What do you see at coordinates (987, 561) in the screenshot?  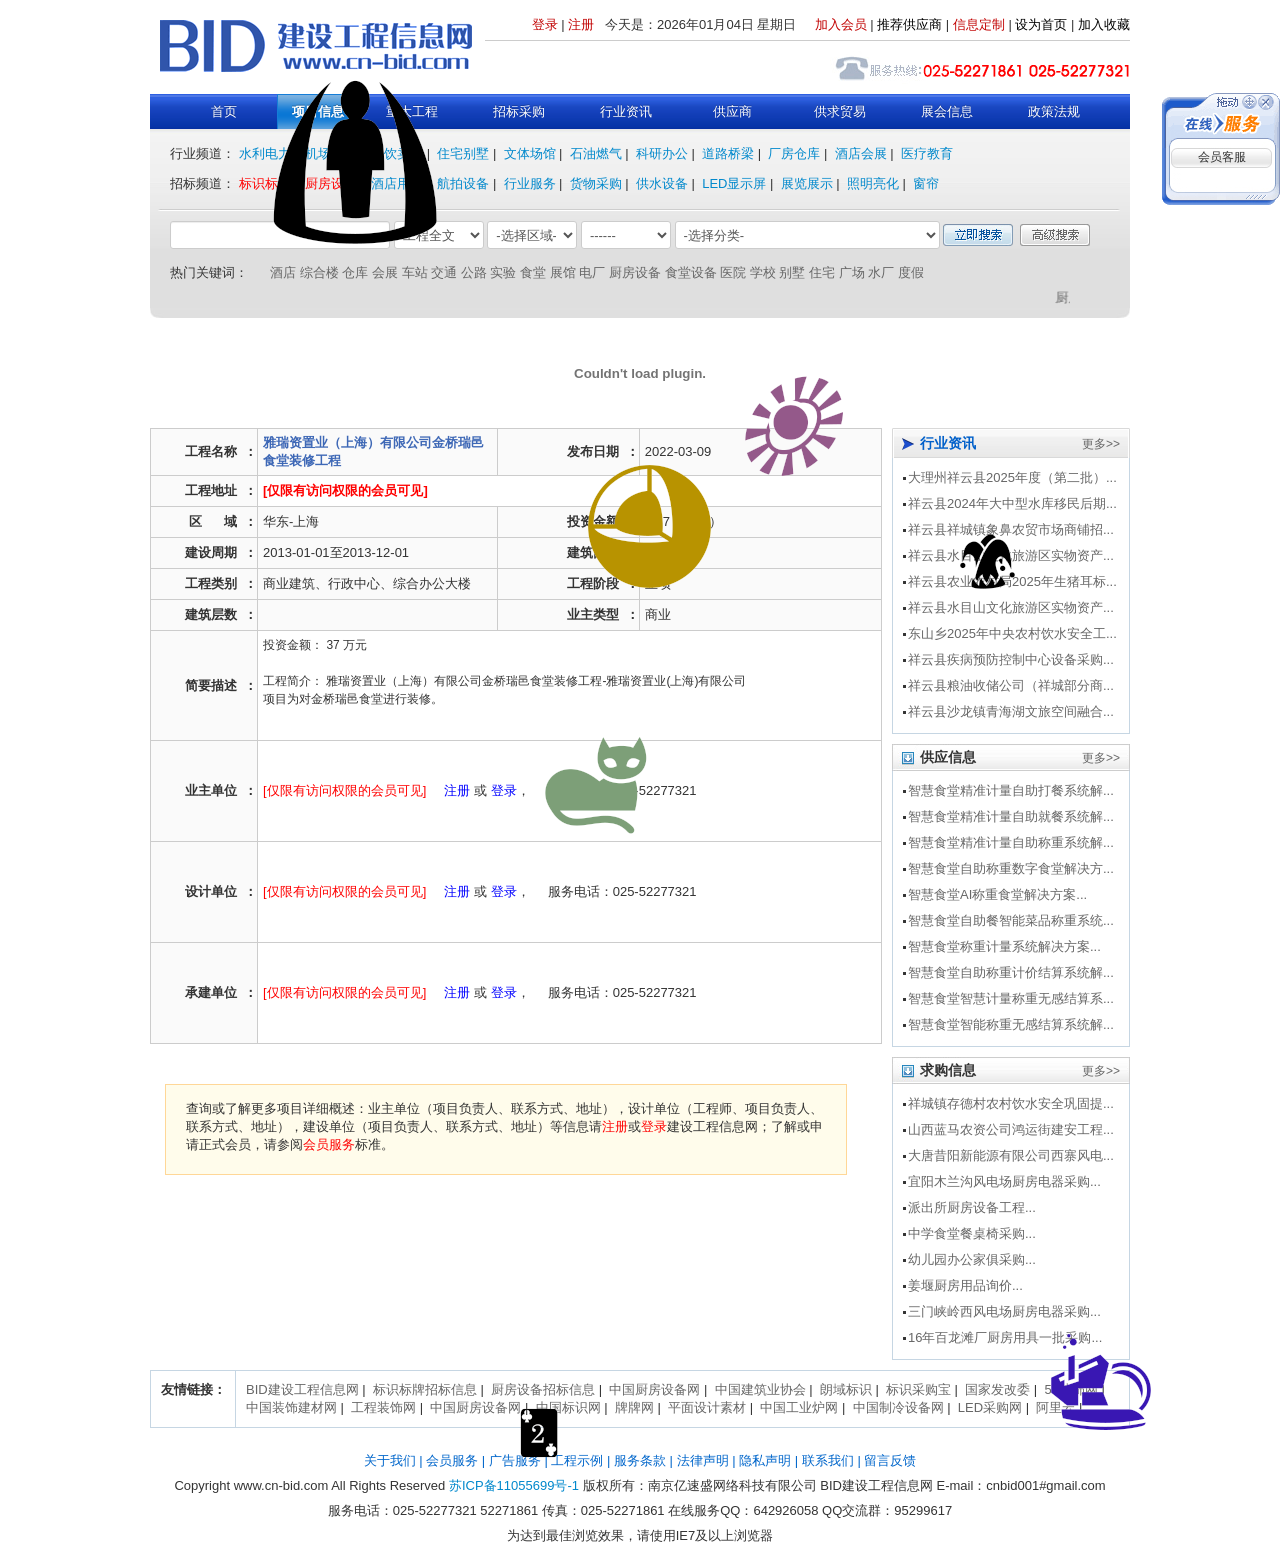 I see `access joke or humor features` at bounding box center [987, 561].